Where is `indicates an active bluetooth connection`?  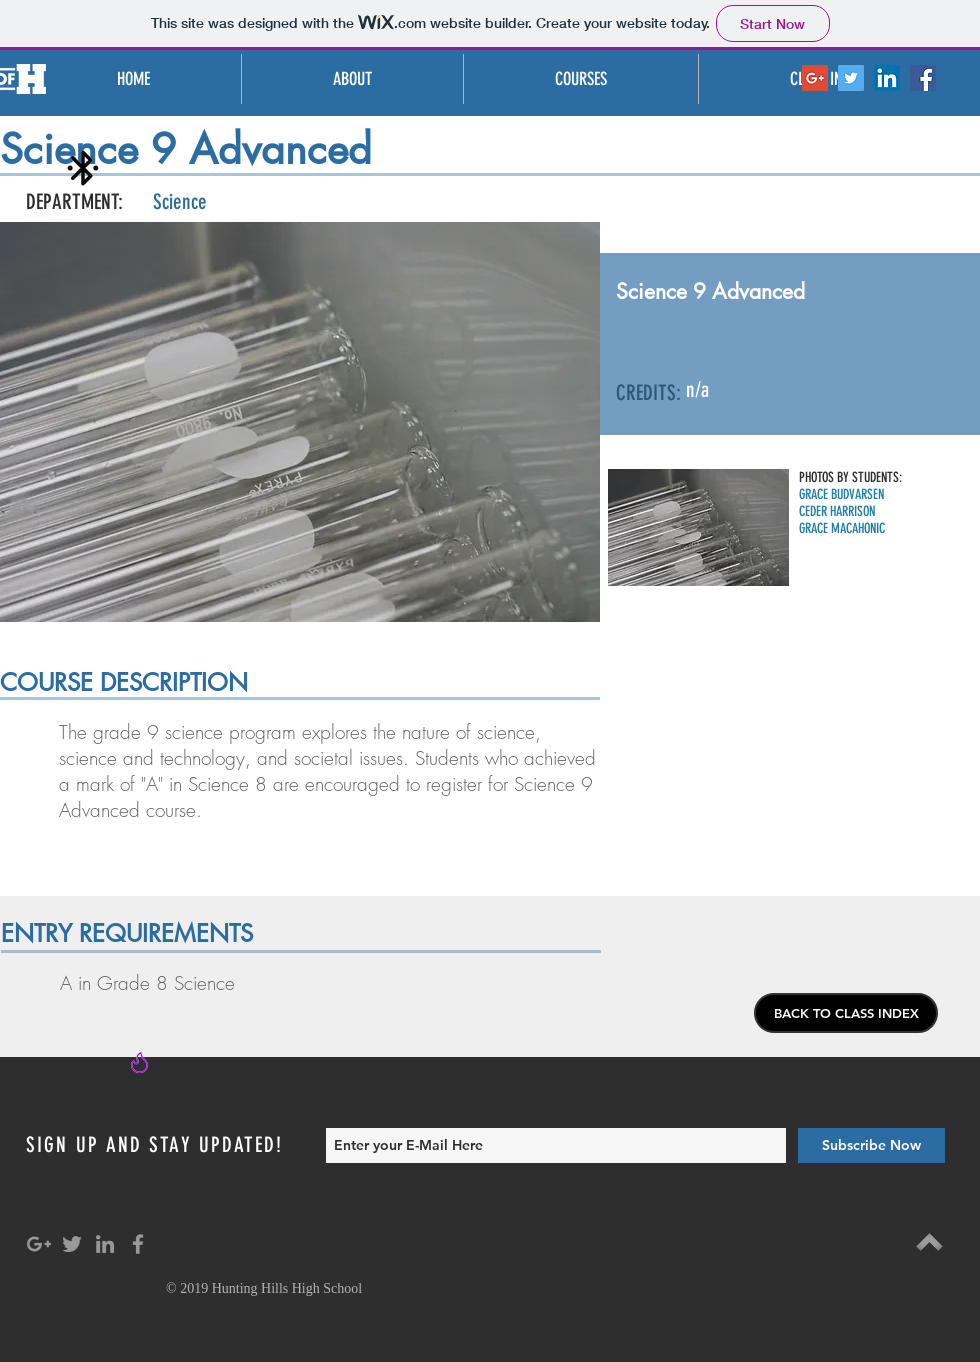 indicates an active bluetooth connection is located at coordinates (83, 168).